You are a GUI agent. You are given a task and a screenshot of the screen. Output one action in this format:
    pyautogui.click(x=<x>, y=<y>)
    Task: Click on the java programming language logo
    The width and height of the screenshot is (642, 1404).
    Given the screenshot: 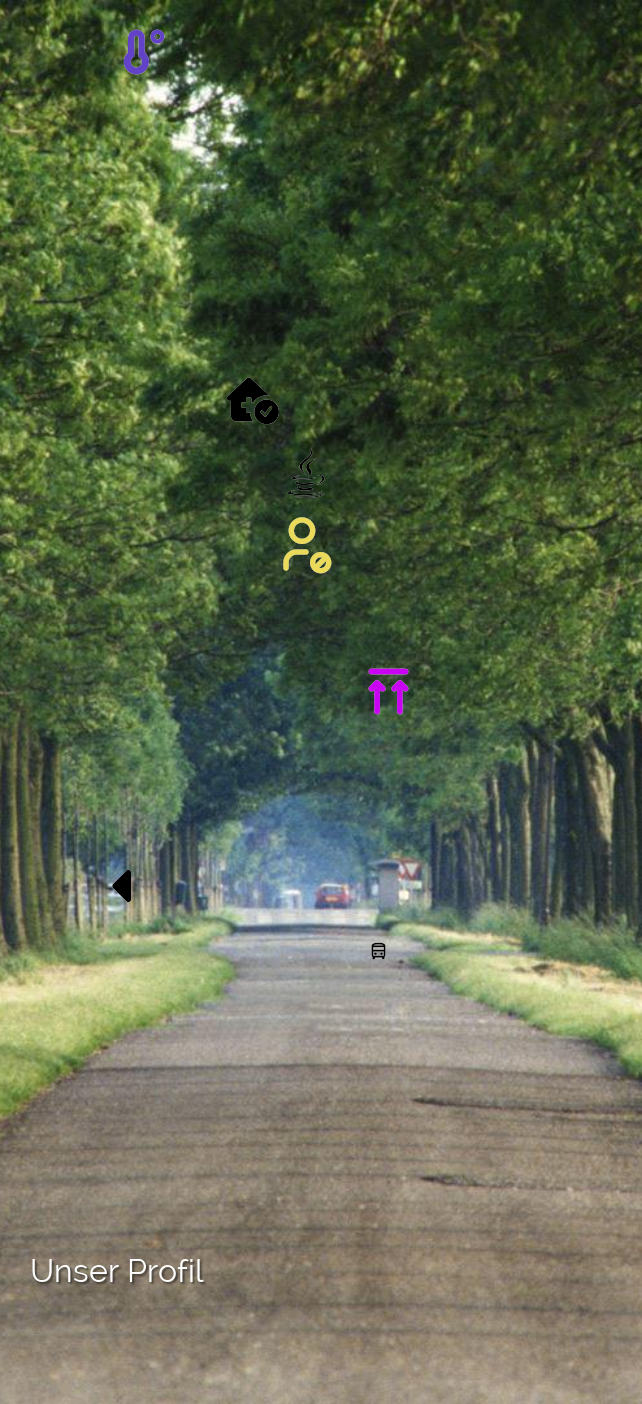 What is the action you would take?
    pyautogui.click(x=306, y=473)
    